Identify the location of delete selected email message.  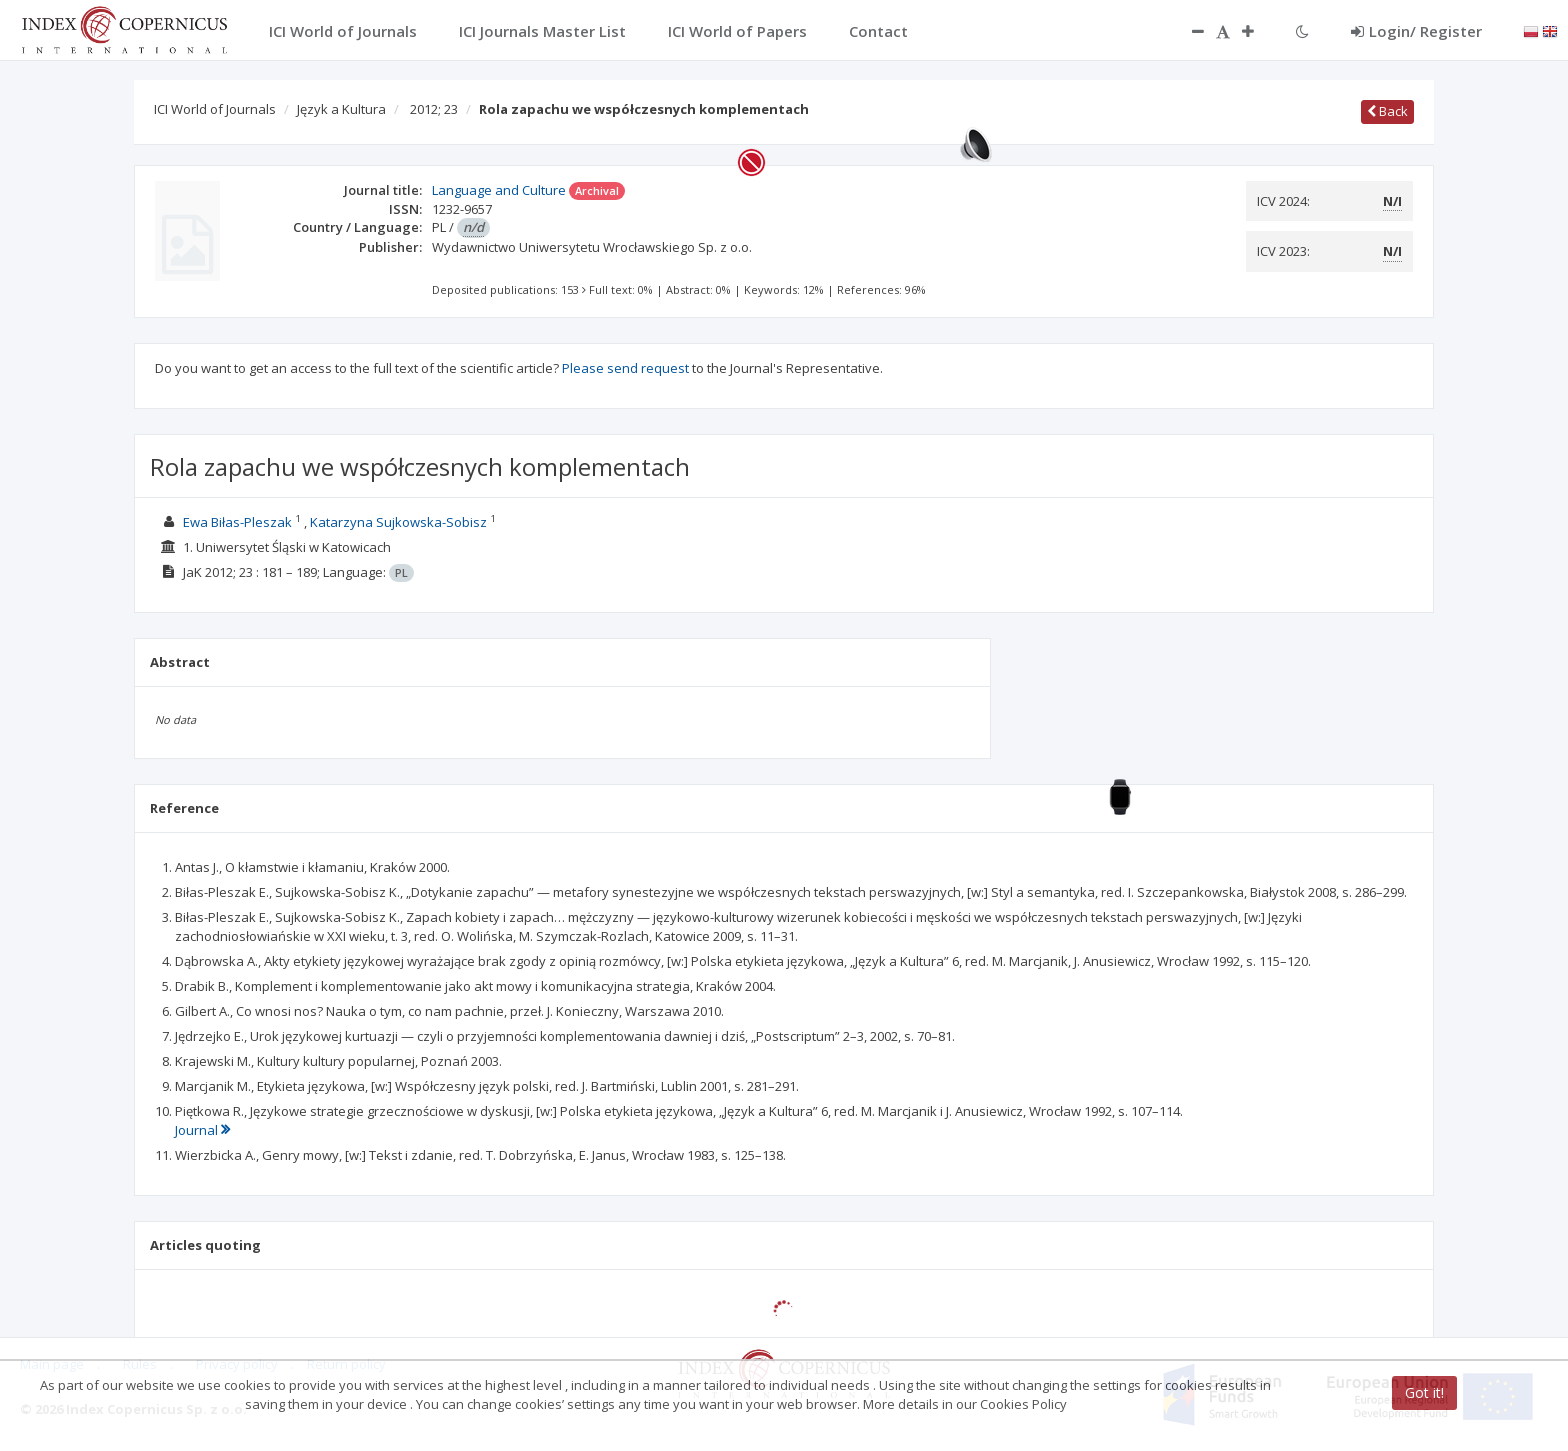
(751, 162).